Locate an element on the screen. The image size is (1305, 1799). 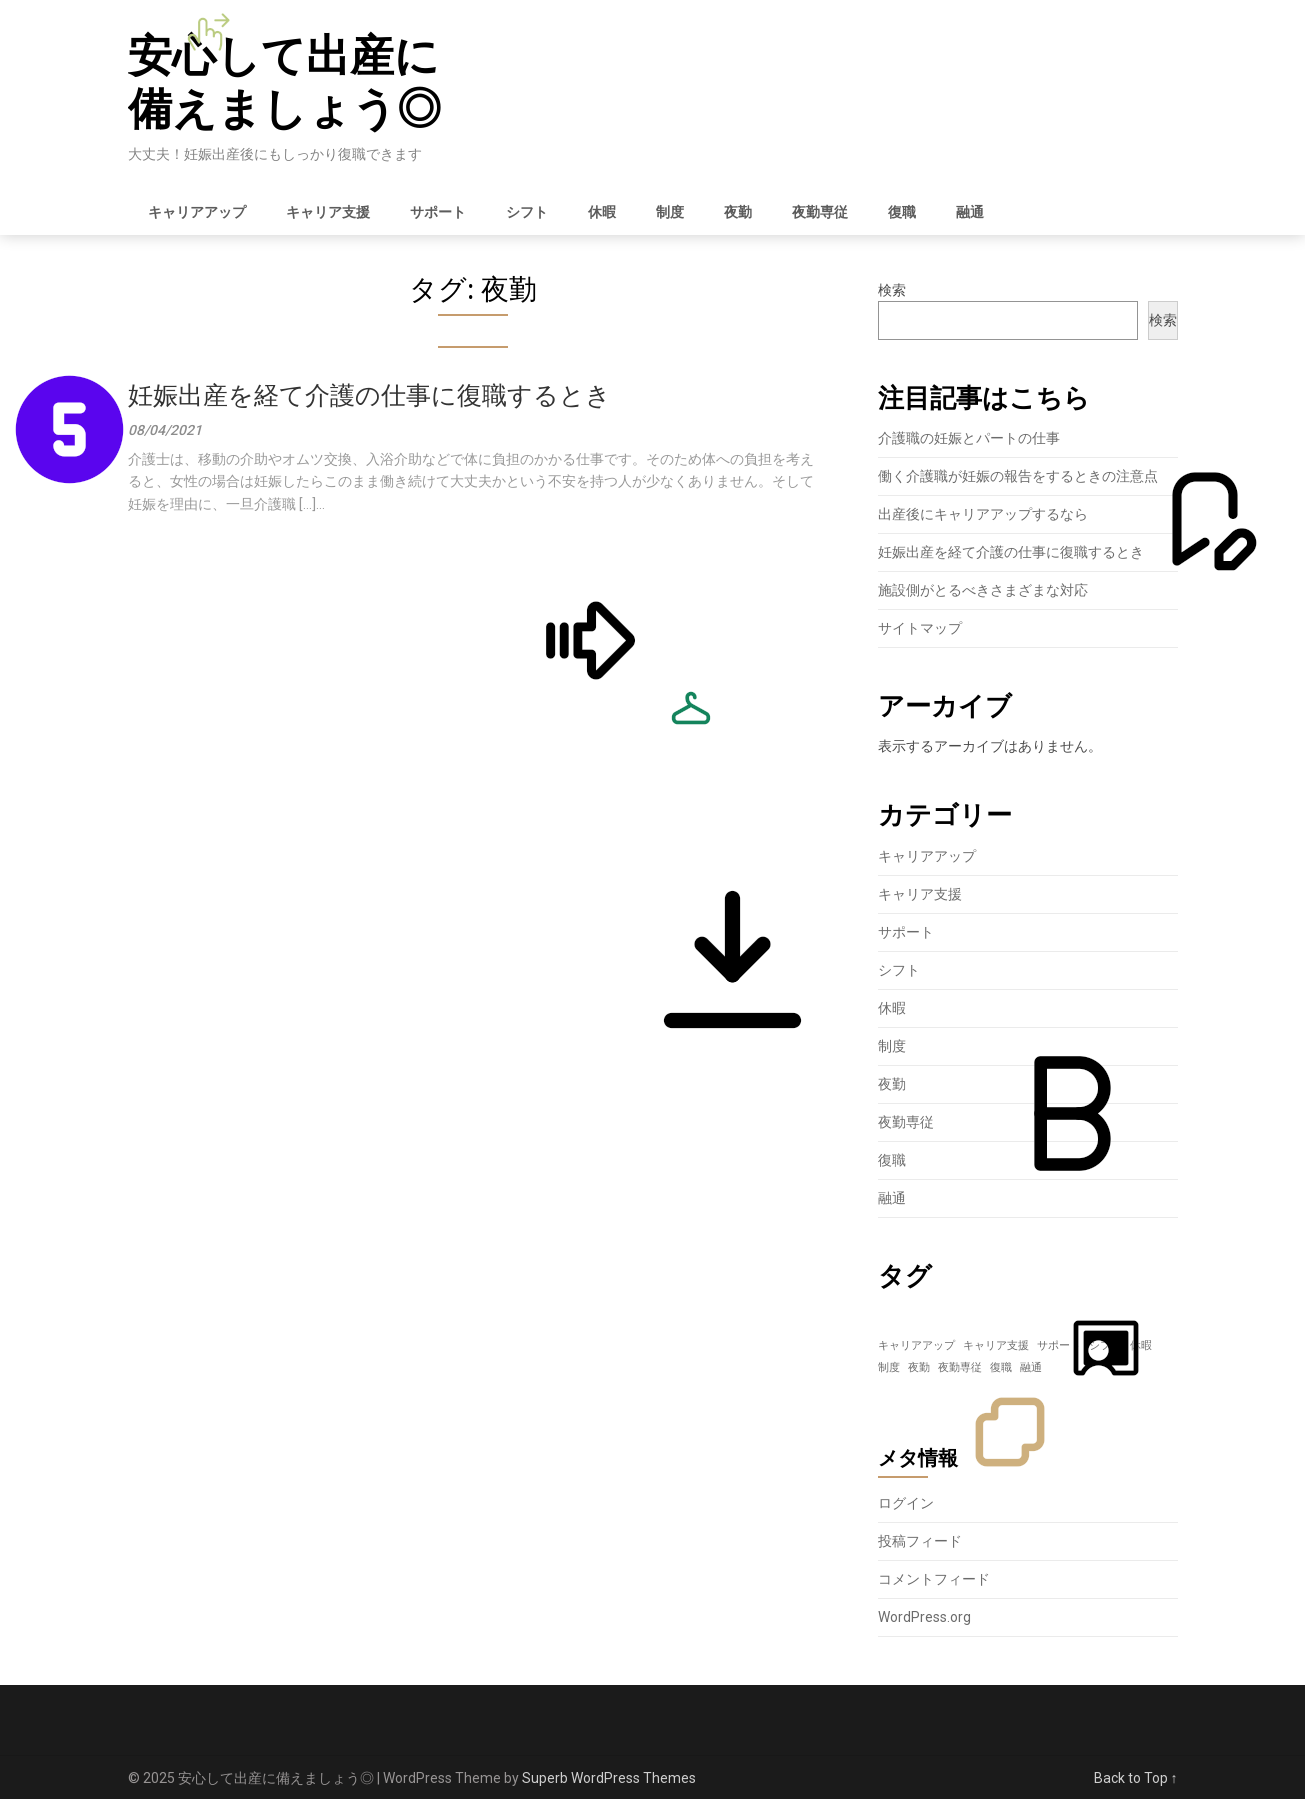
skip forward or advance to next item is located at coordinates (591, 640).